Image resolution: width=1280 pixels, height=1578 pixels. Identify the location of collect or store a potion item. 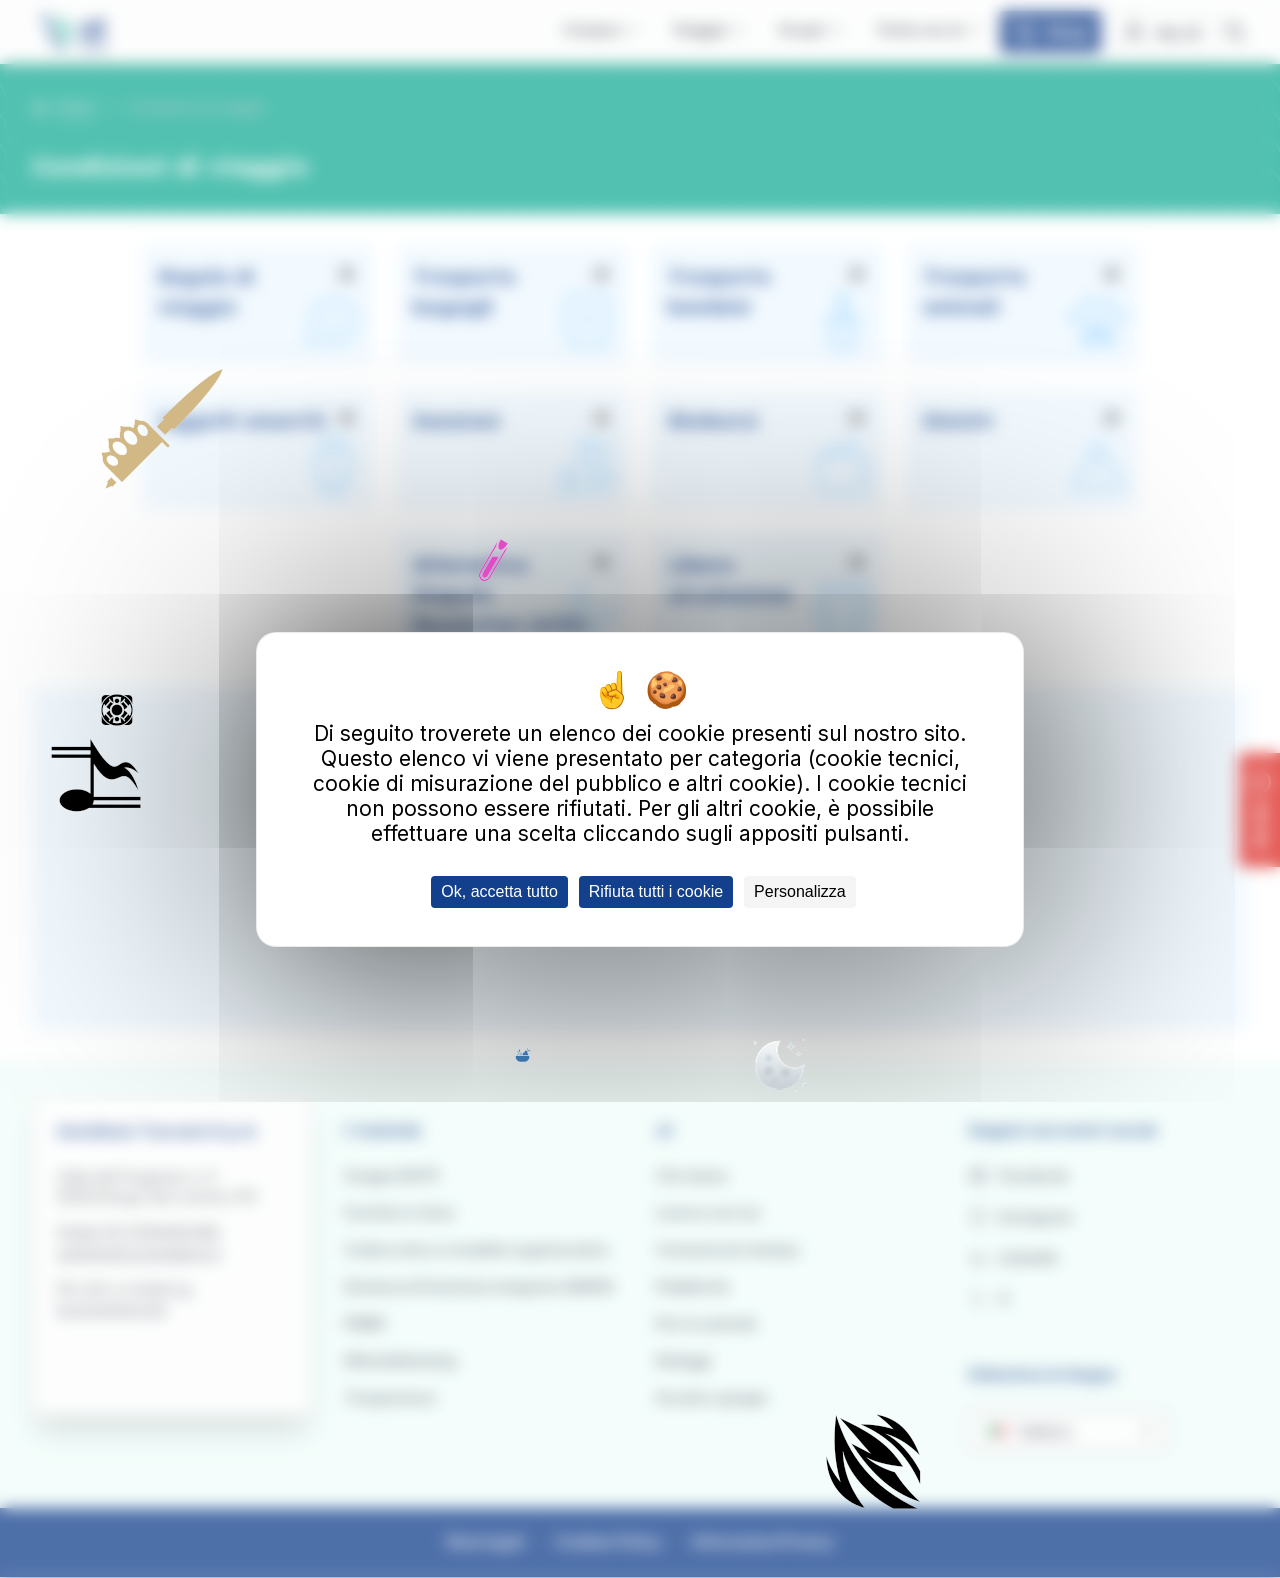
(492, 560).